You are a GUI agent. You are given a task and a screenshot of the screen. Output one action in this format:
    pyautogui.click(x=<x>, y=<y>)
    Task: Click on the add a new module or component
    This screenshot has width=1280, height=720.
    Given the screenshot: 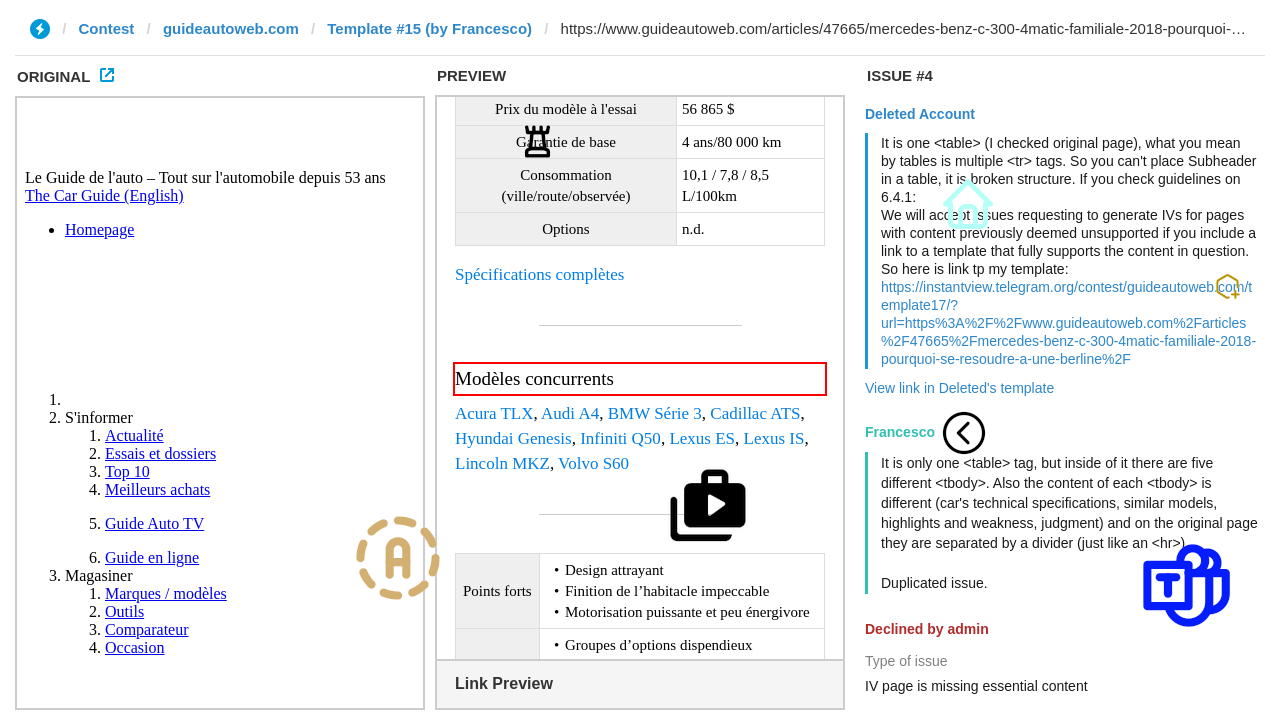 What is the action you would take?
    pyautogui.click(x=1227, y=286)
    